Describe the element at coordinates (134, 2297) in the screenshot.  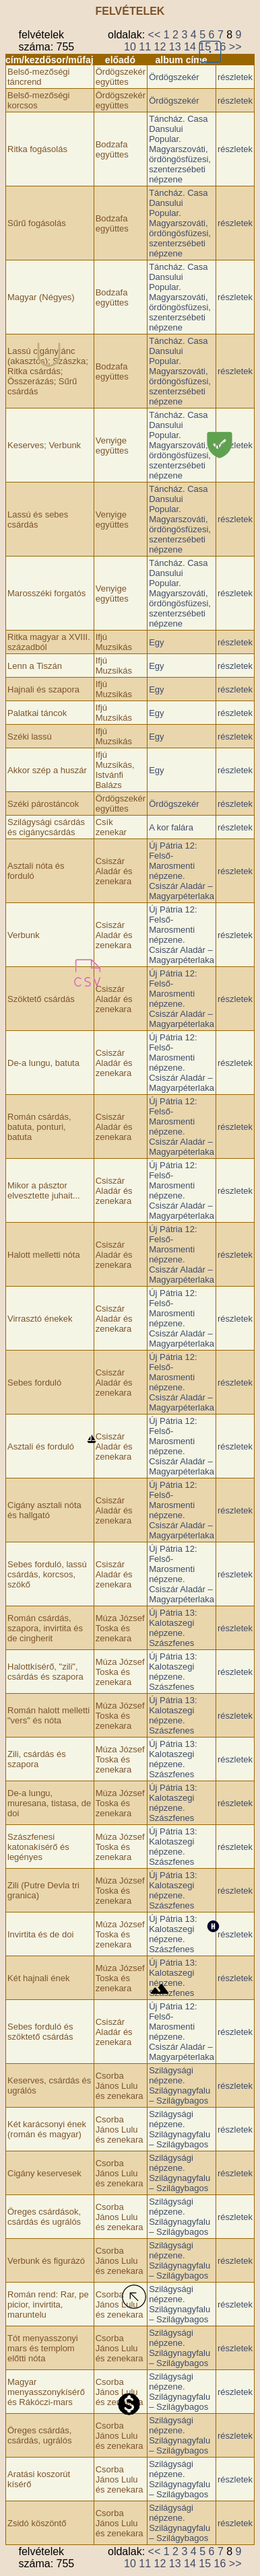
I see `navigate back to previous screen` at that location.